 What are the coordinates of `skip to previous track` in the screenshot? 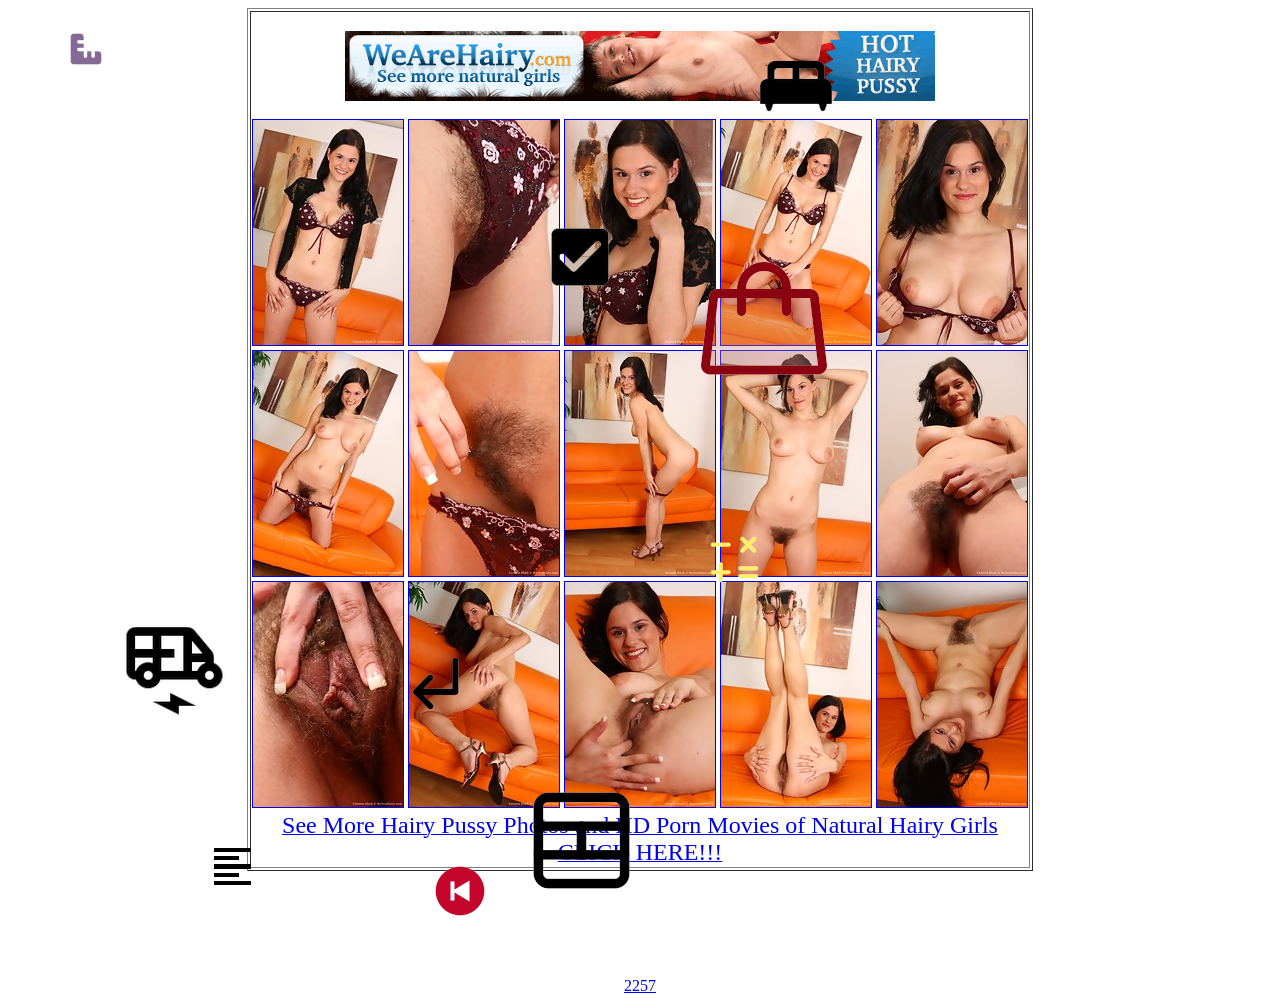 It's located at (460, 891).